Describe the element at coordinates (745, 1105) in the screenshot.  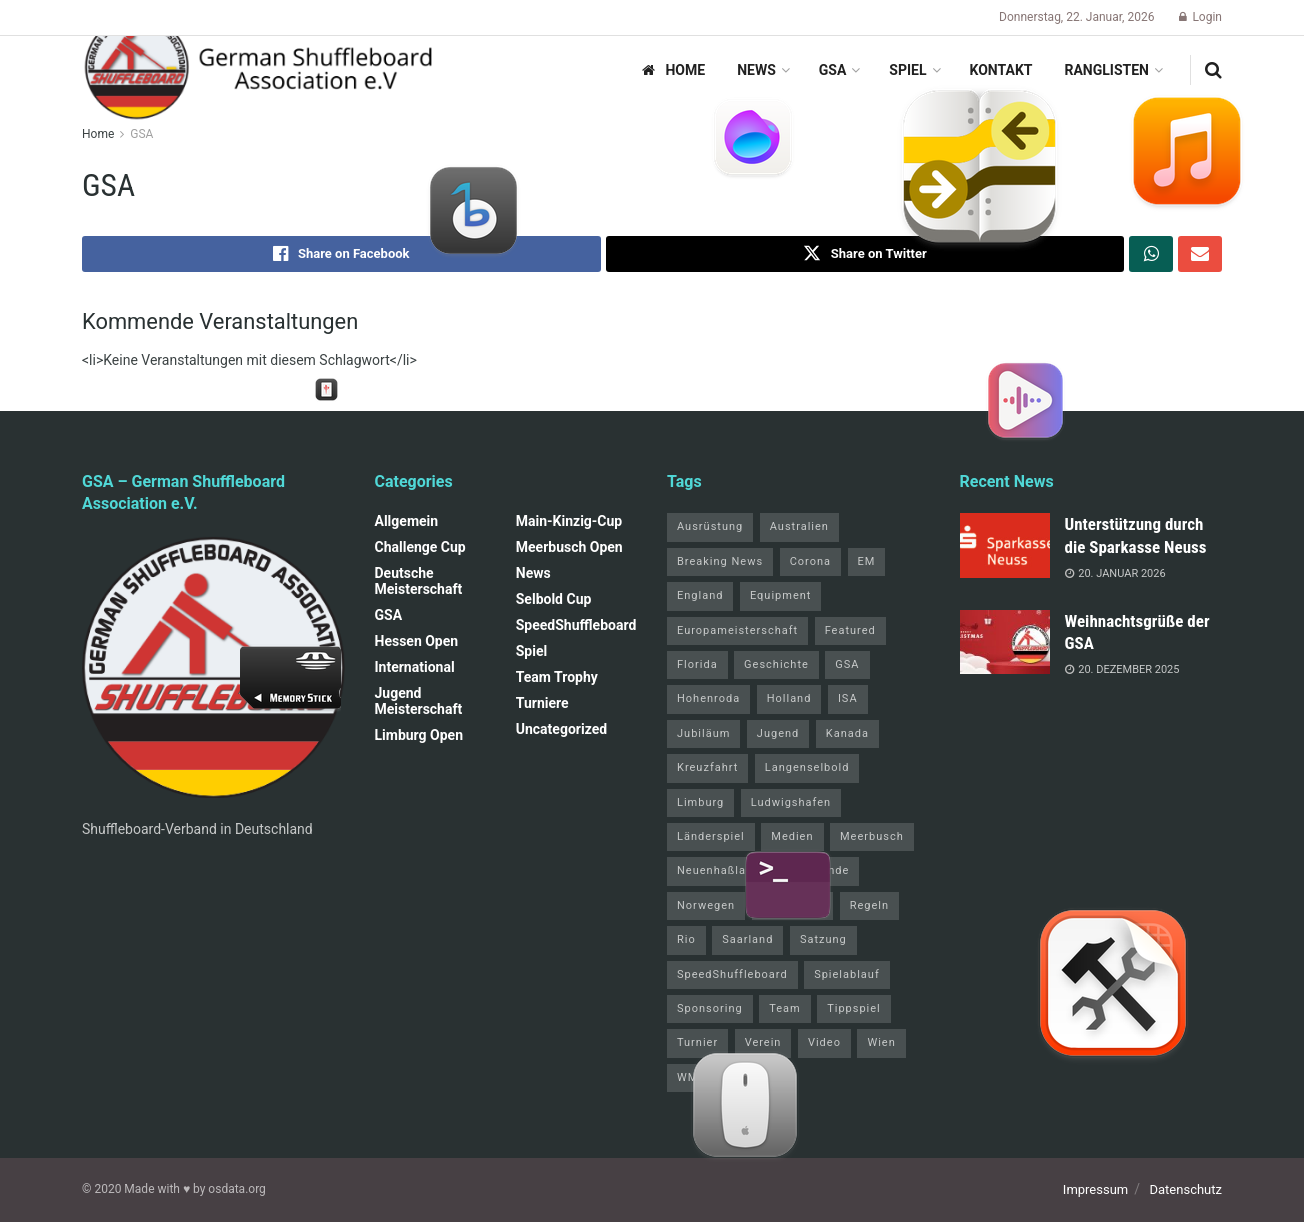
I see `open mouse and trackpad settings` at that location.